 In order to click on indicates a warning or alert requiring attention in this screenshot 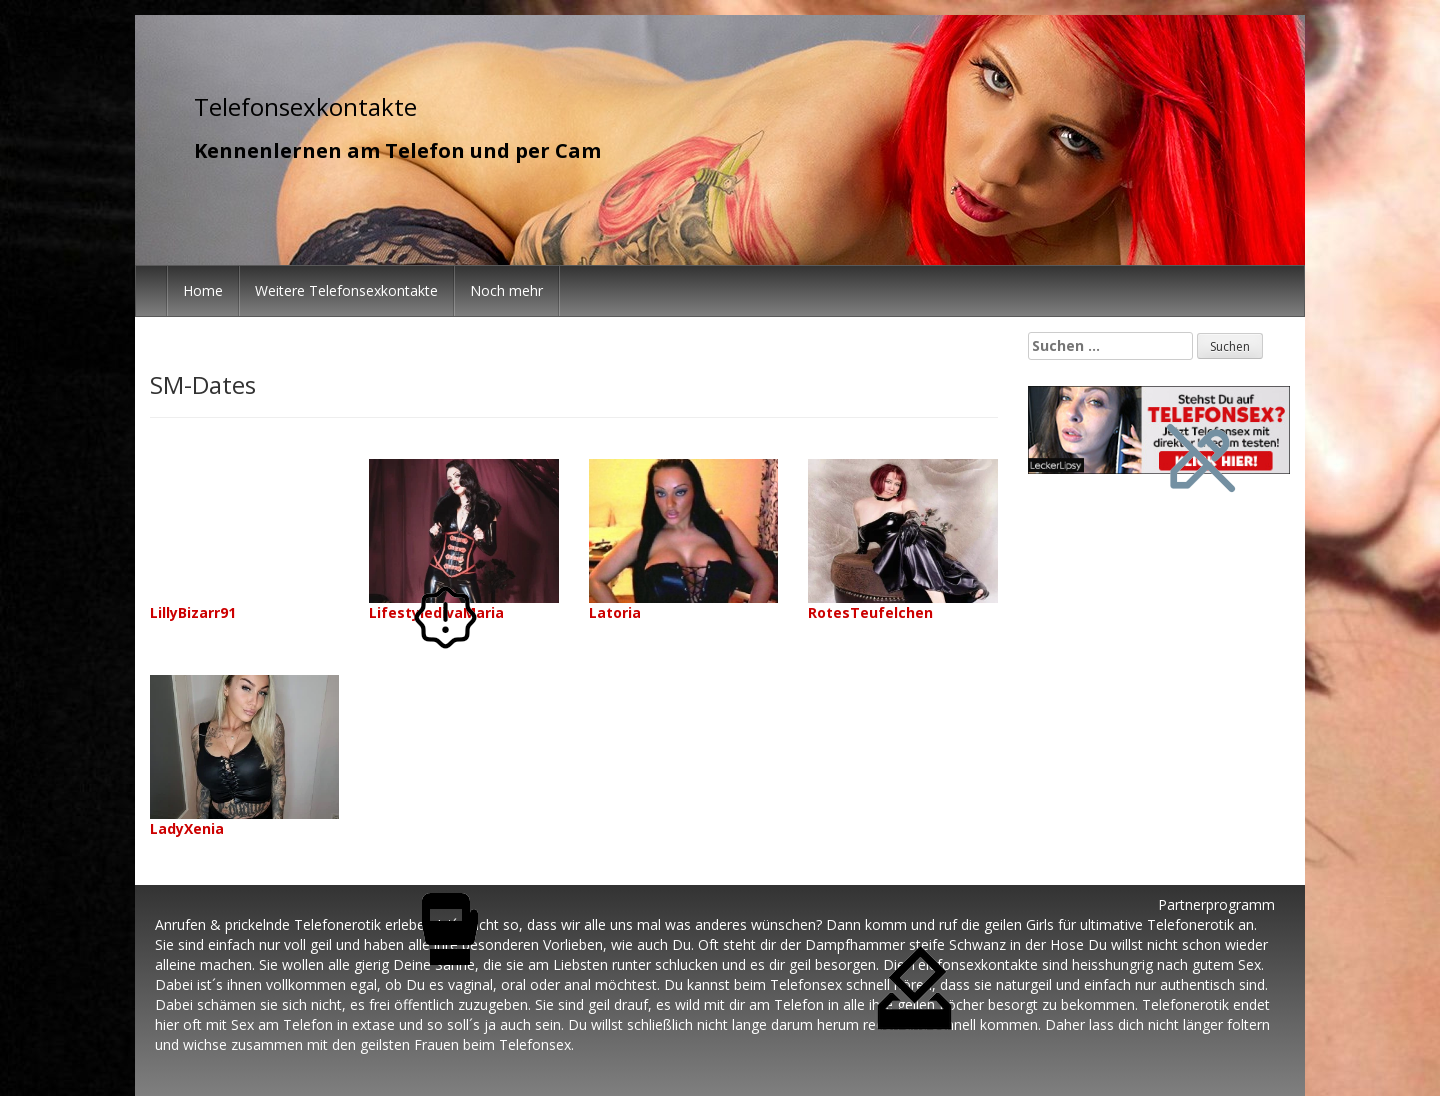, I will do `click(445, 617)`.